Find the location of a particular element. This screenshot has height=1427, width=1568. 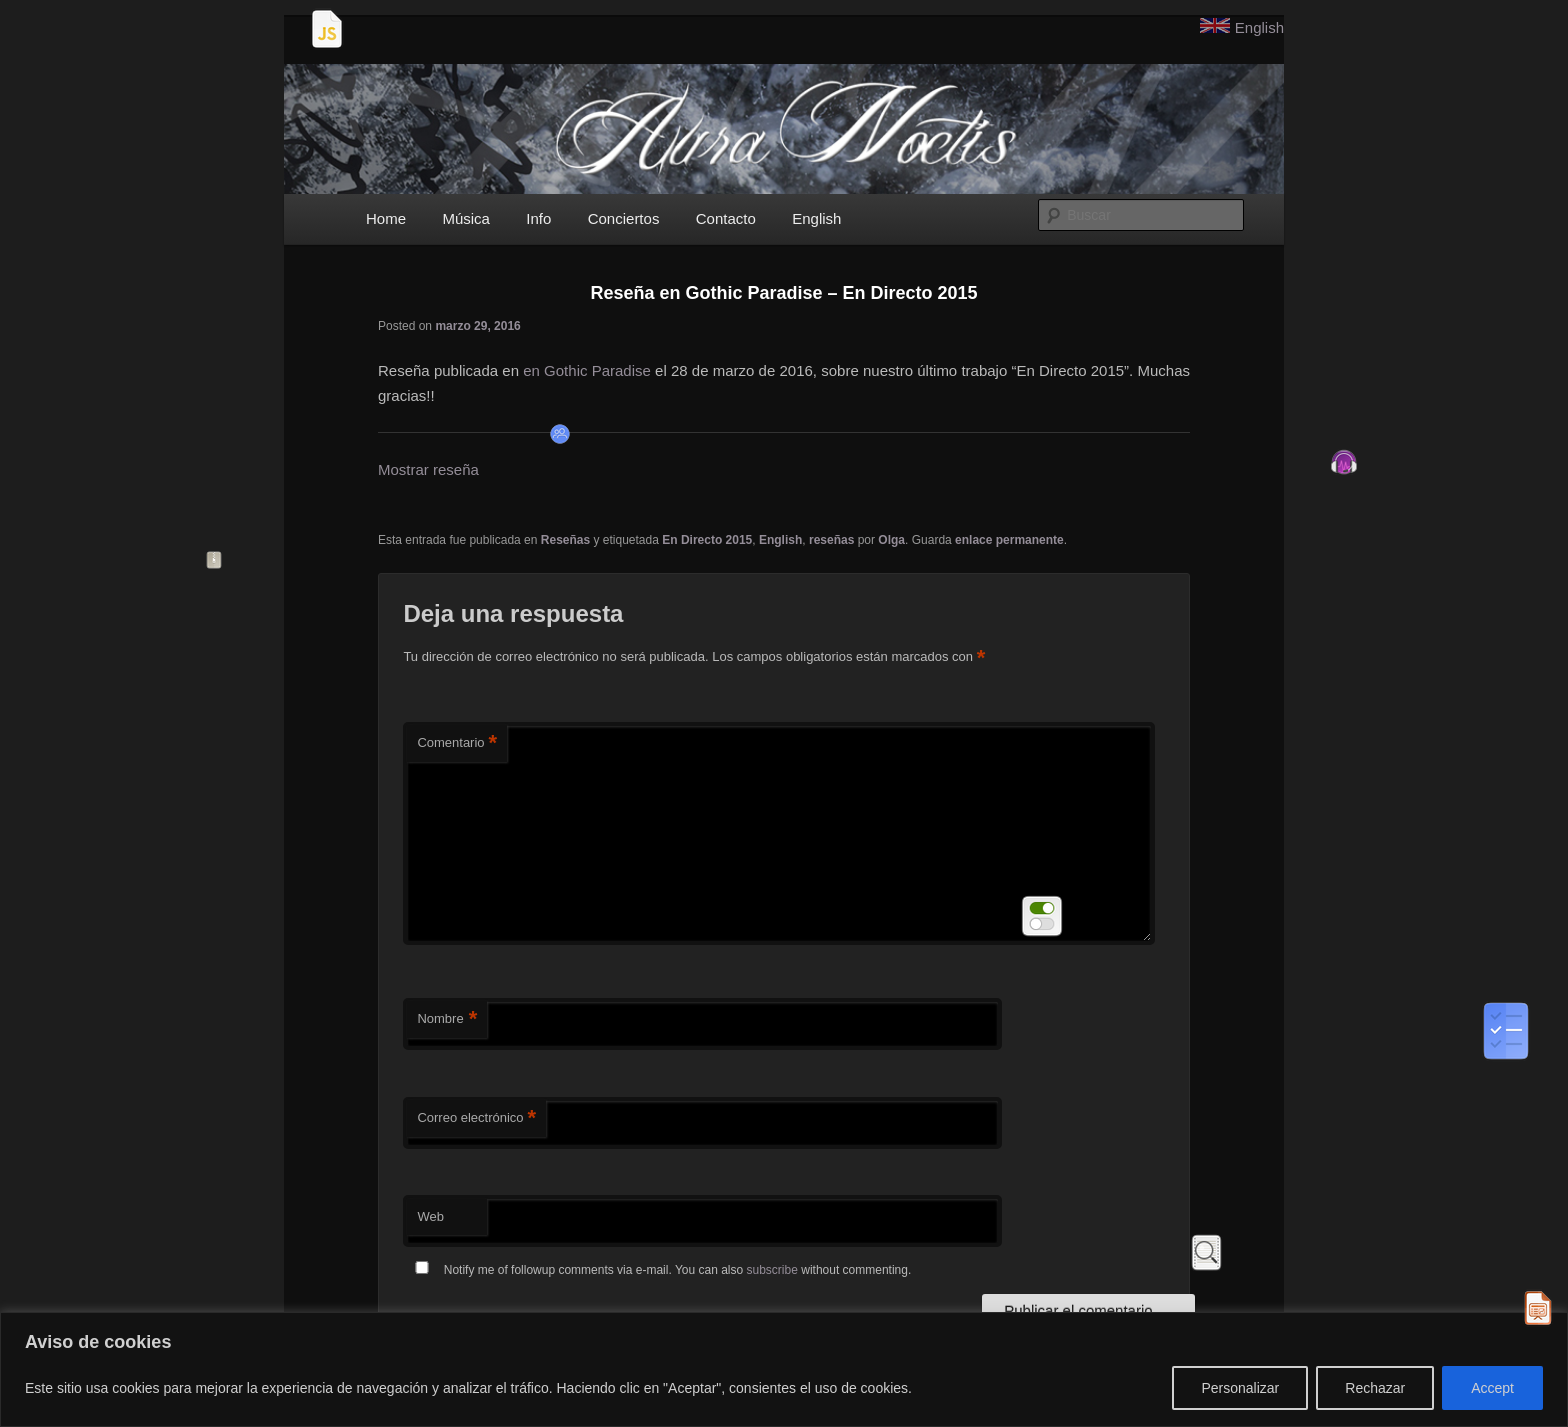

audio headset device connected is located at coordinates (1344, 462).